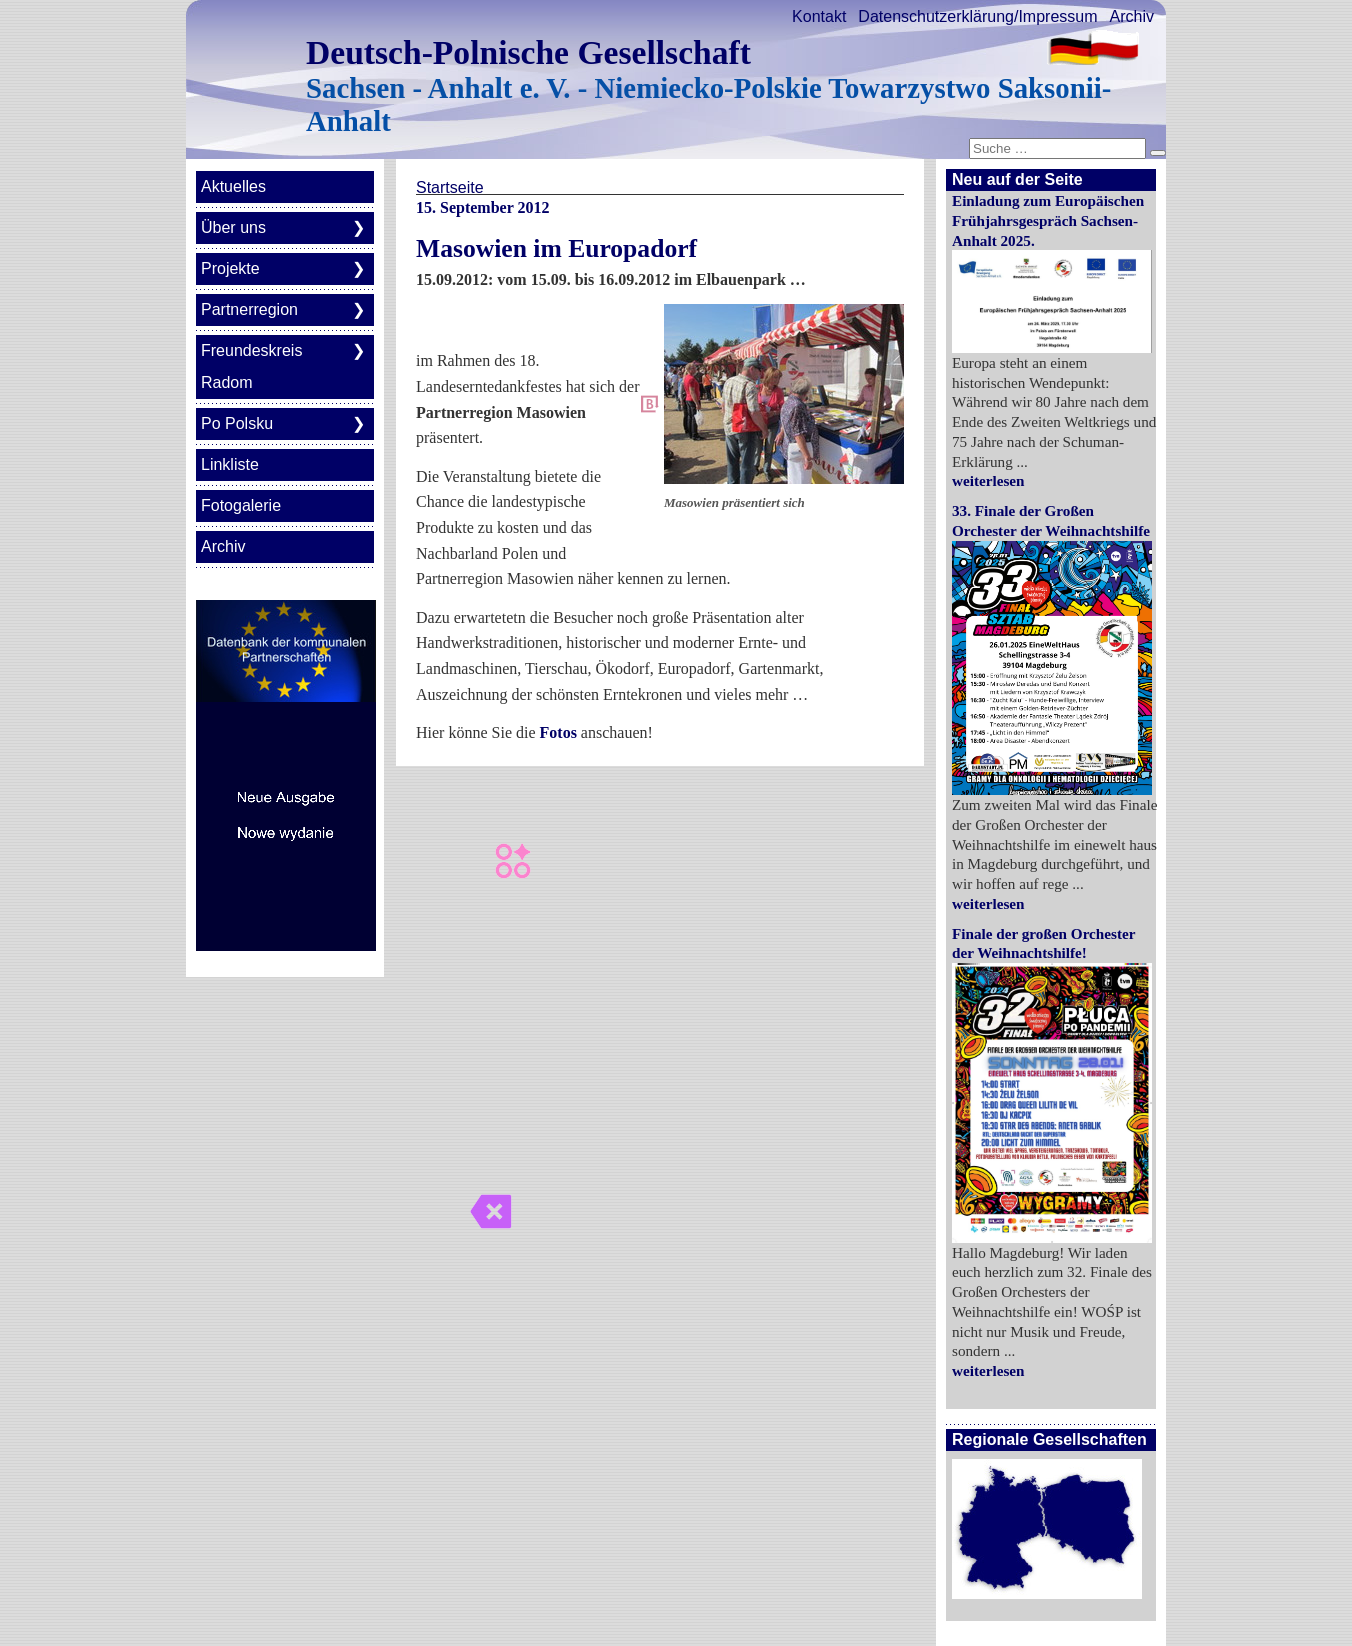 This screenshot has height=1646, width=1352. Describe the element at coordinates (492, 1211) in the screenshot. I see `delete previous character or backspace` at that location.